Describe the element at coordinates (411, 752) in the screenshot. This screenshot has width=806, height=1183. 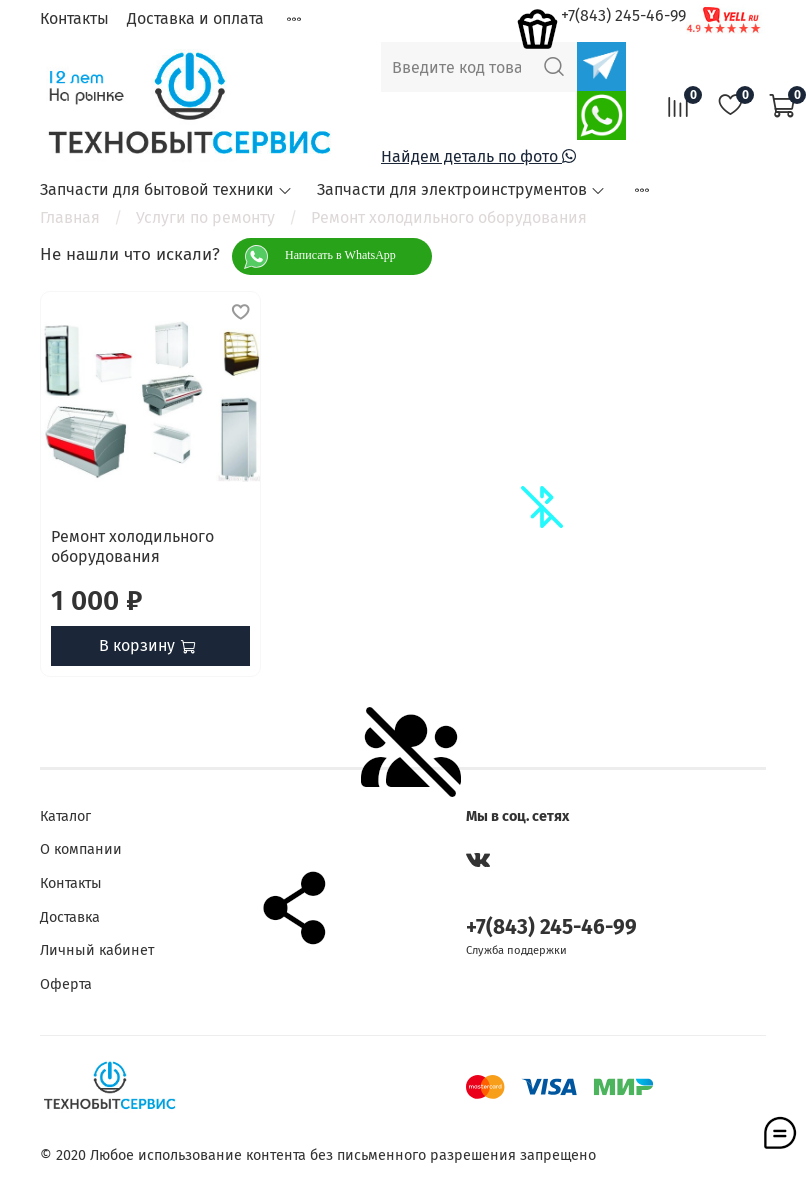
I see `disable group or team features` at that location.